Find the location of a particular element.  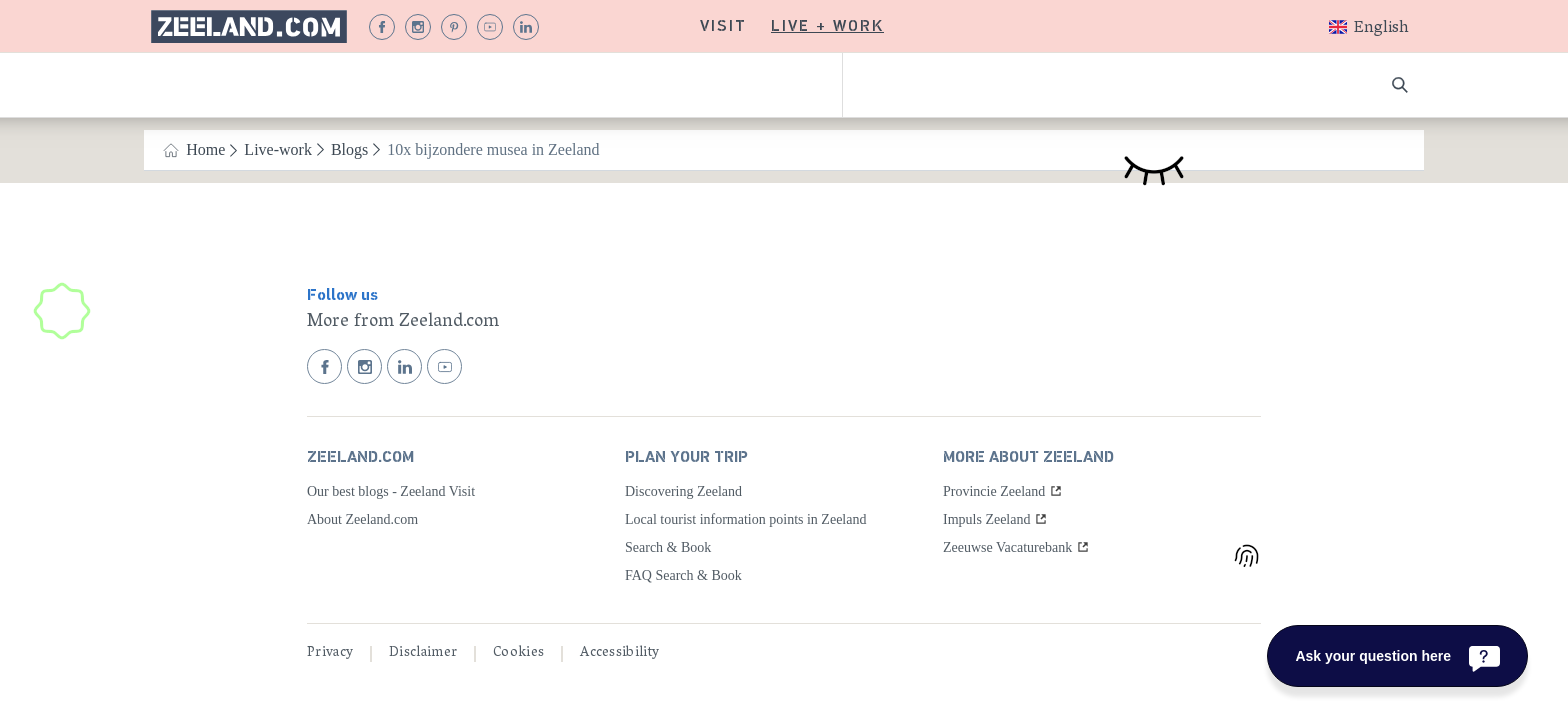

indicates a verified or certified status is located at coordinates (62, 311).